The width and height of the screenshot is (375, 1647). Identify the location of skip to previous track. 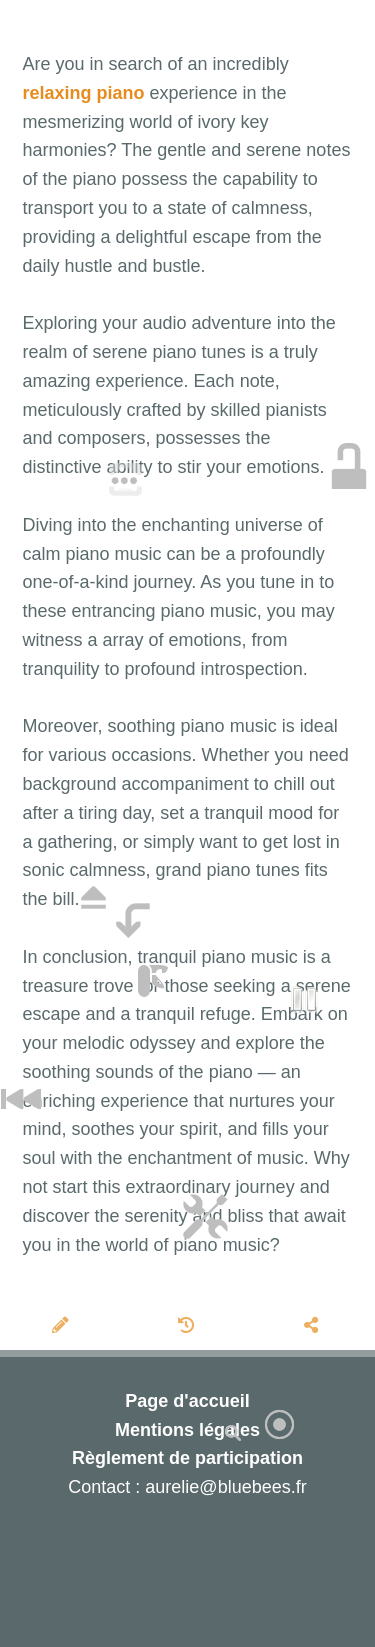
(21, 1099).